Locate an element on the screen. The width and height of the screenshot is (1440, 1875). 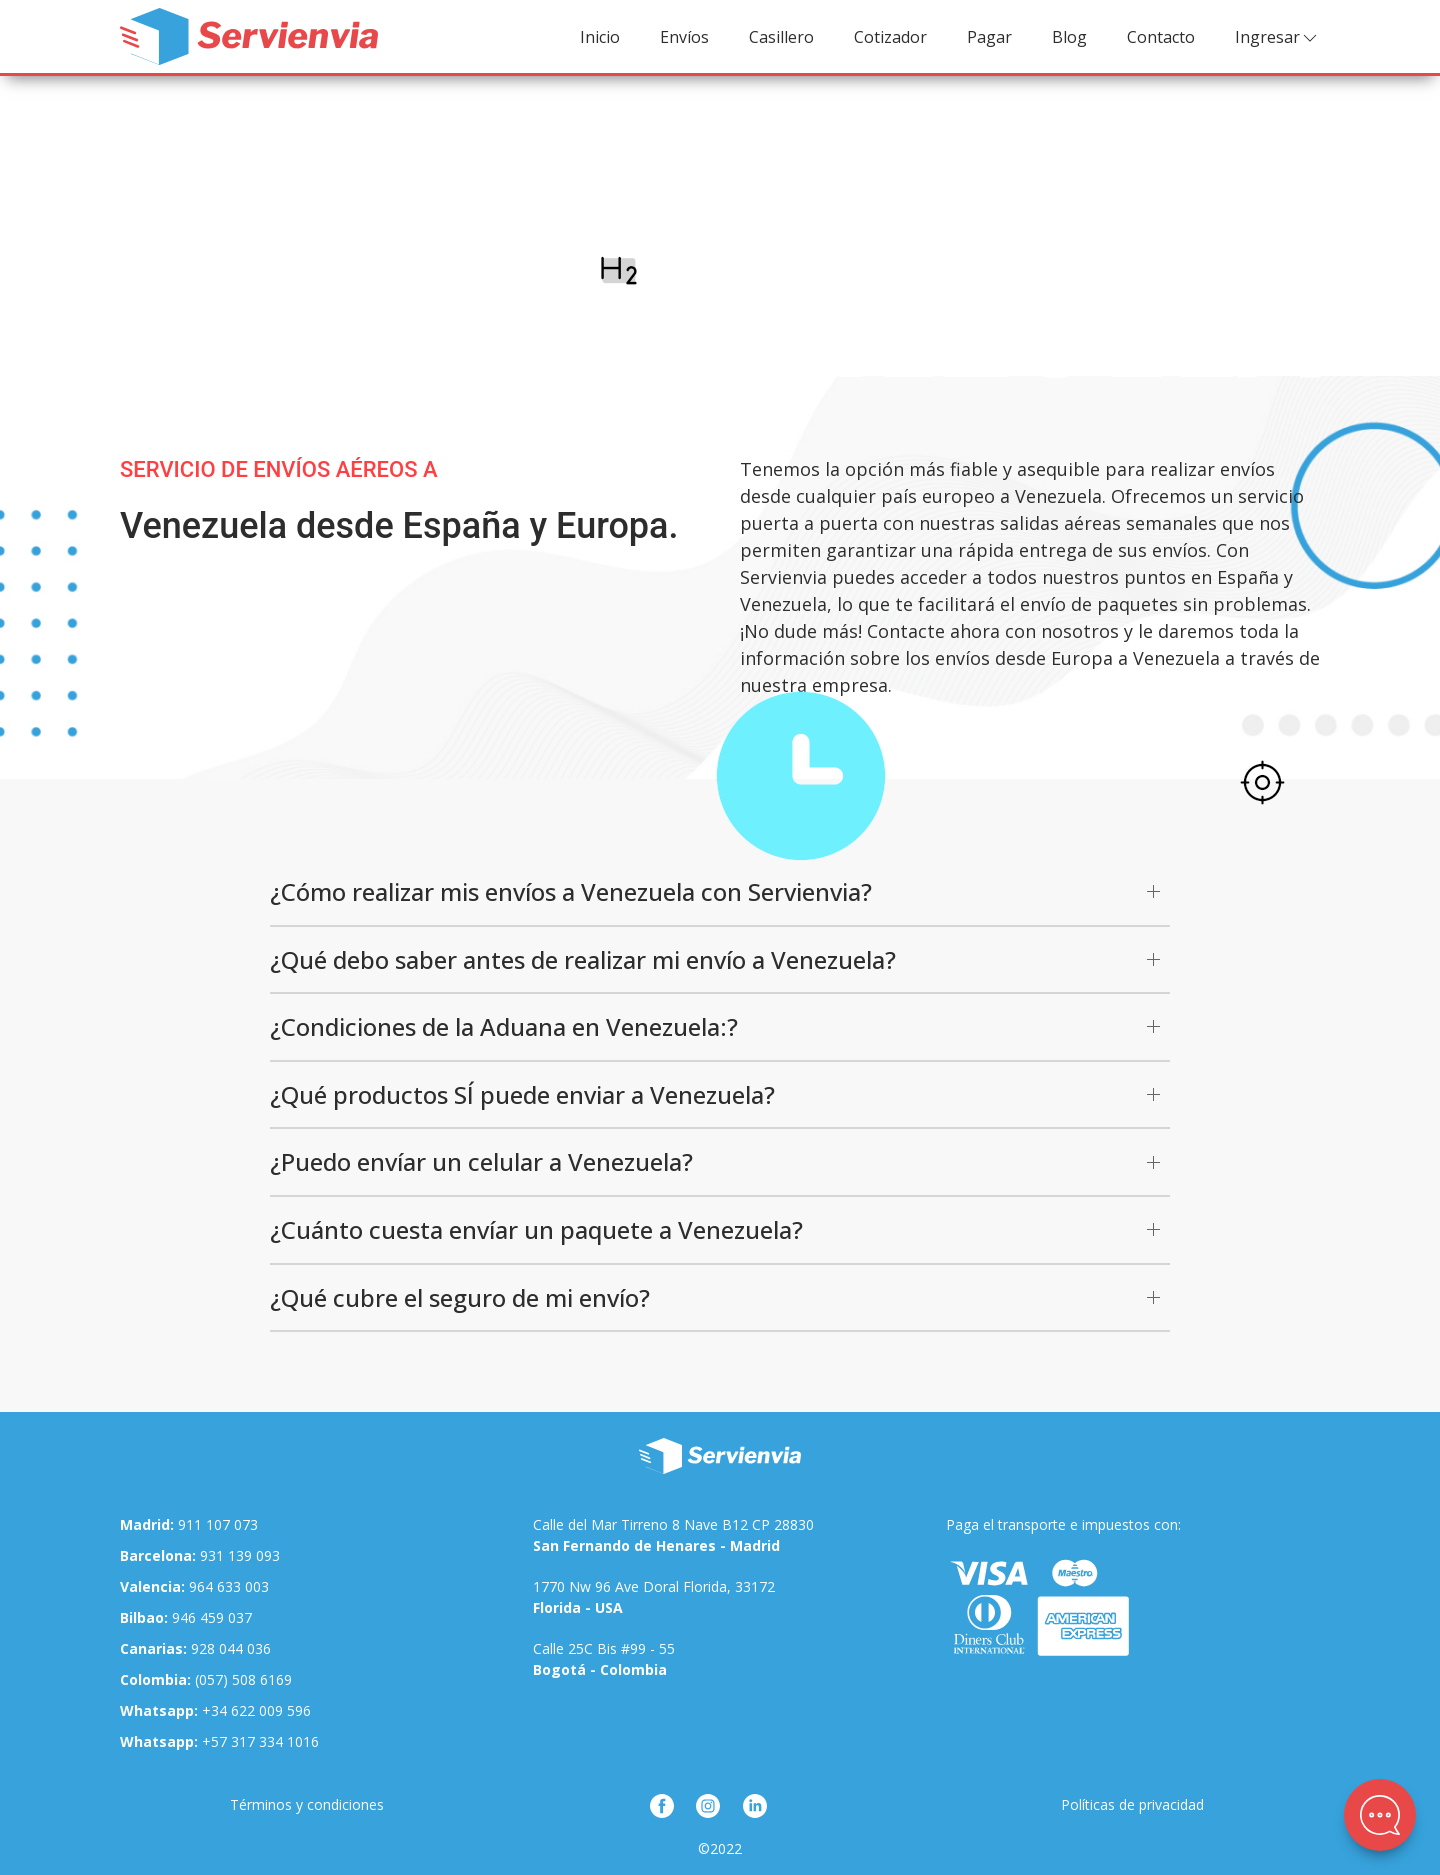
view current time is located at coordinates (801, 776).